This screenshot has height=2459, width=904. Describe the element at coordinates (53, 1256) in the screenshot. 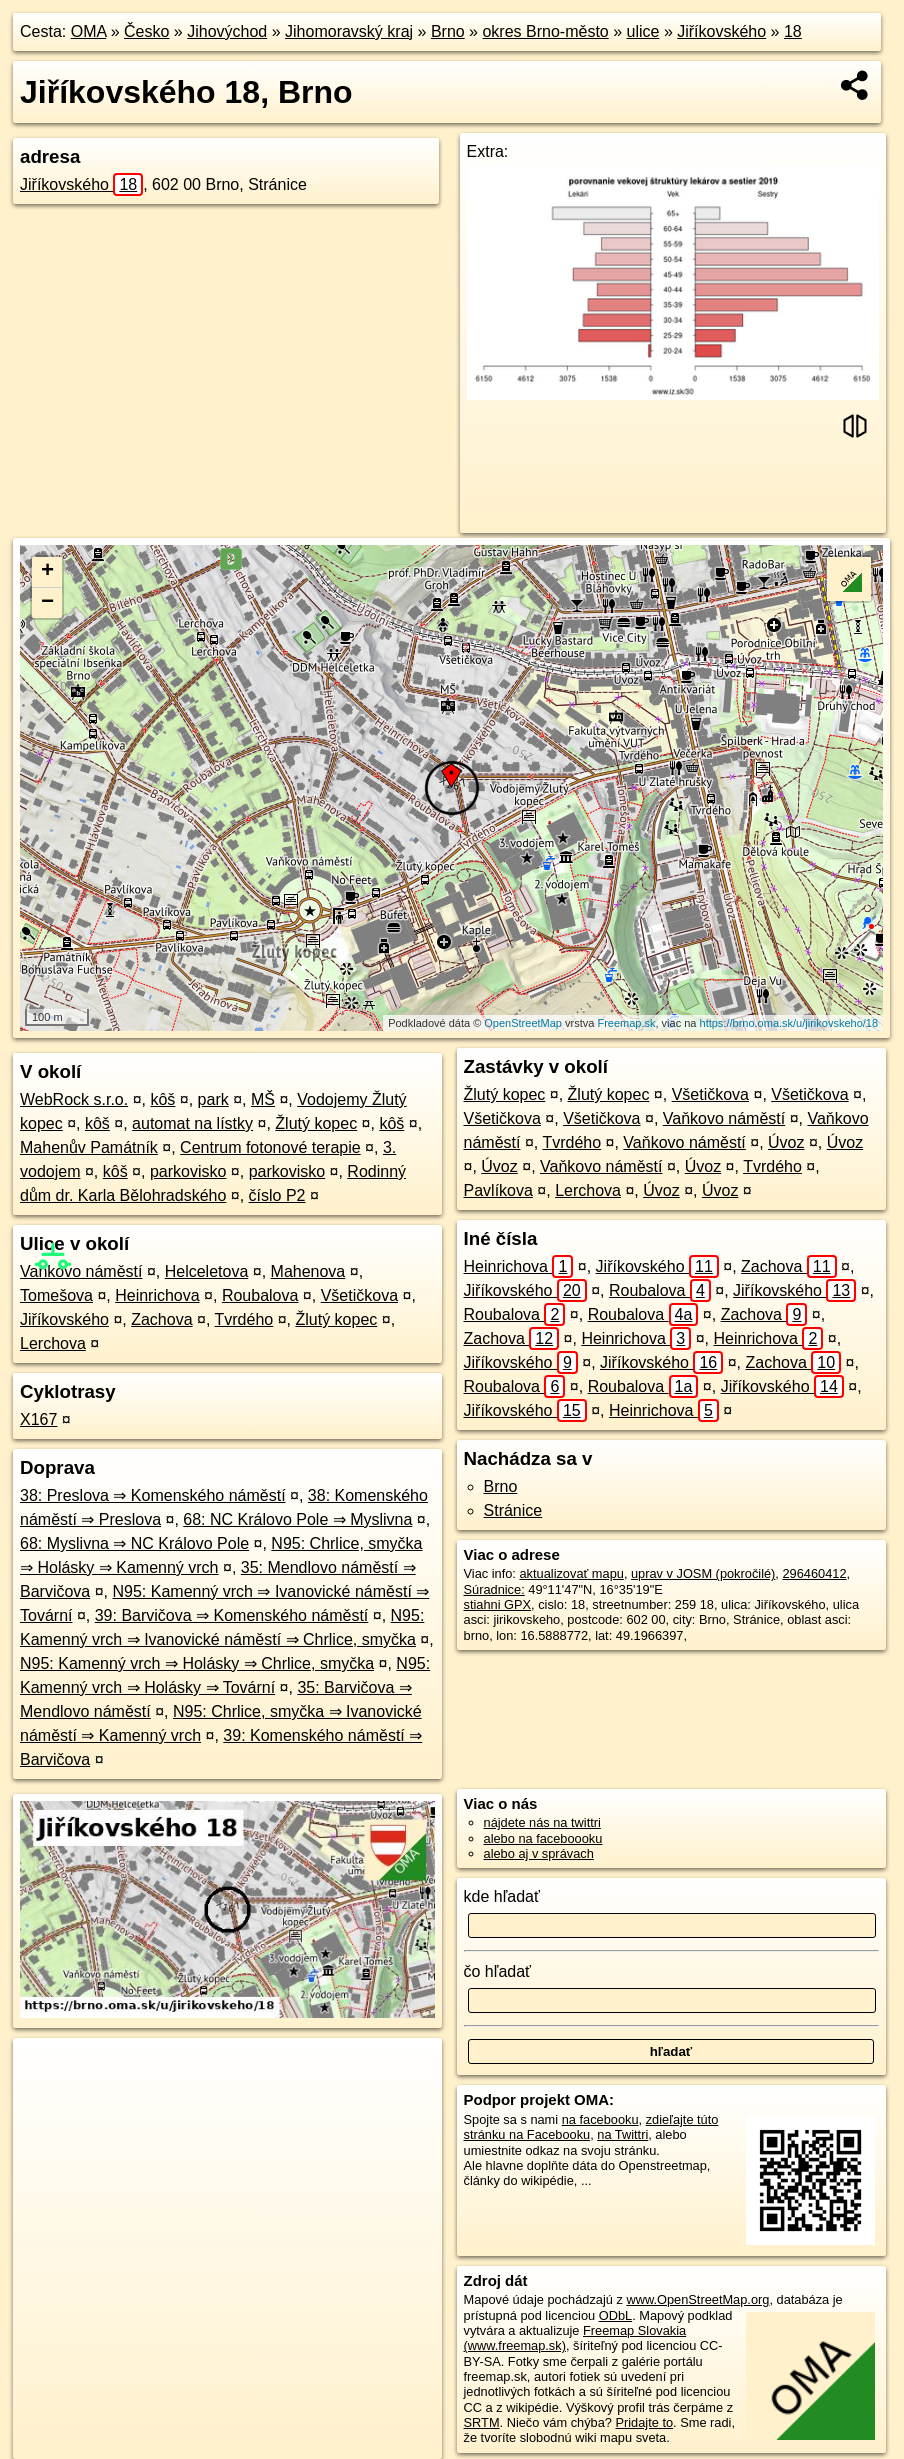

I see `represents a pushbutton component in a circuit diagram` at that location.